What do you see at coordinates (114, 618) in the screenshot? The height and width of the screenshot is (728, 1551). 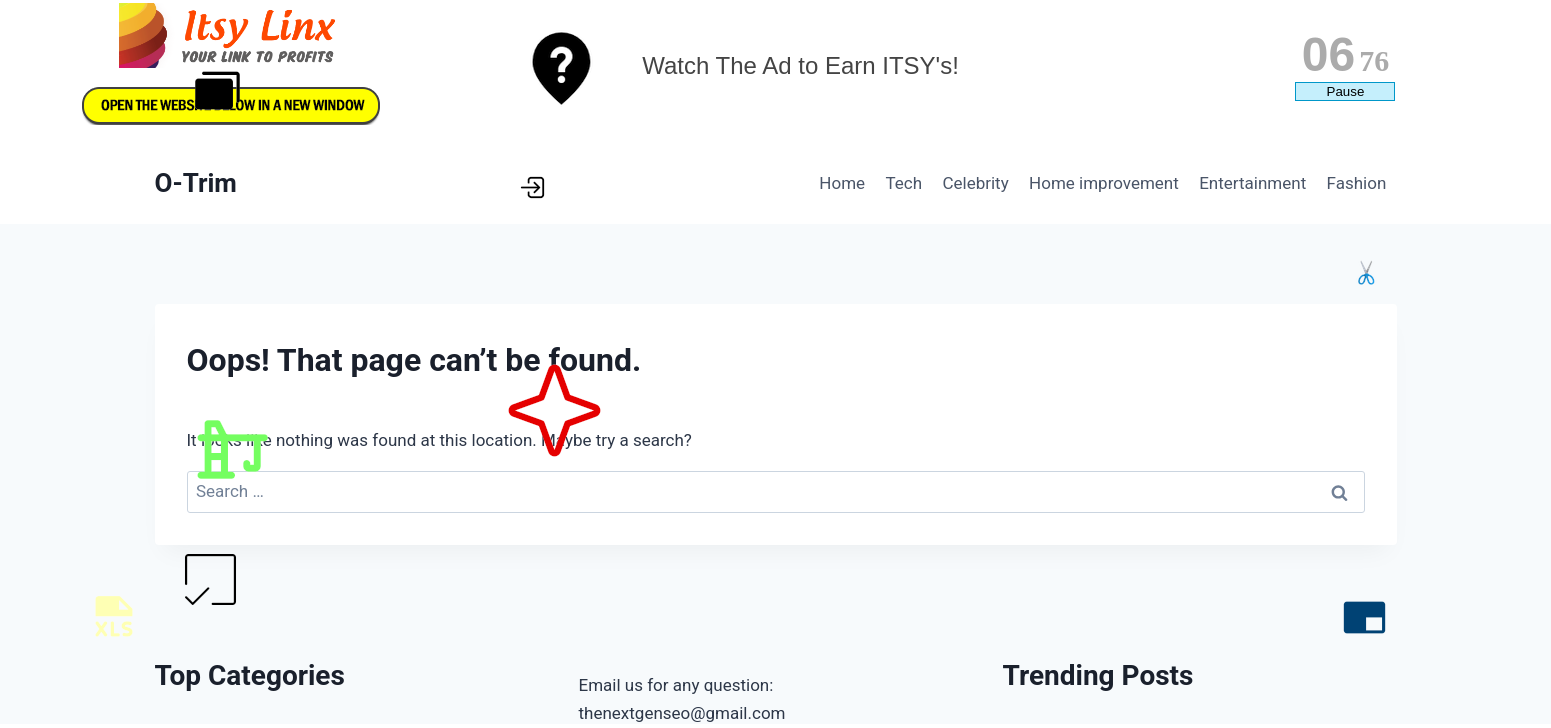 I see `open an Excel spreadsheet file` at bounding box center [114, 618].